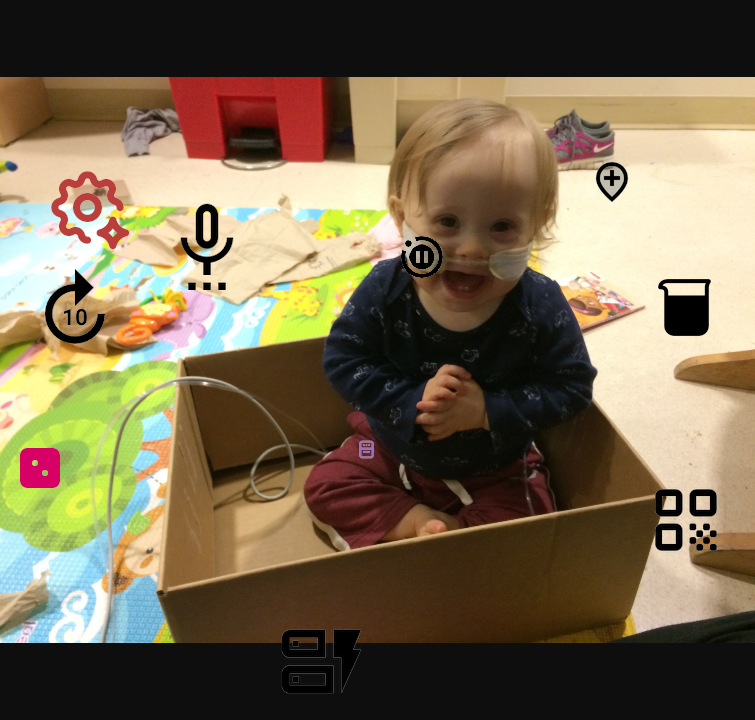 The width and height of the screenshot is (755, 720). What do you see at coordinates (87, 207) in the screenshot?
I see `access AI-powered or smart settings` at bounding box center [87, 207].